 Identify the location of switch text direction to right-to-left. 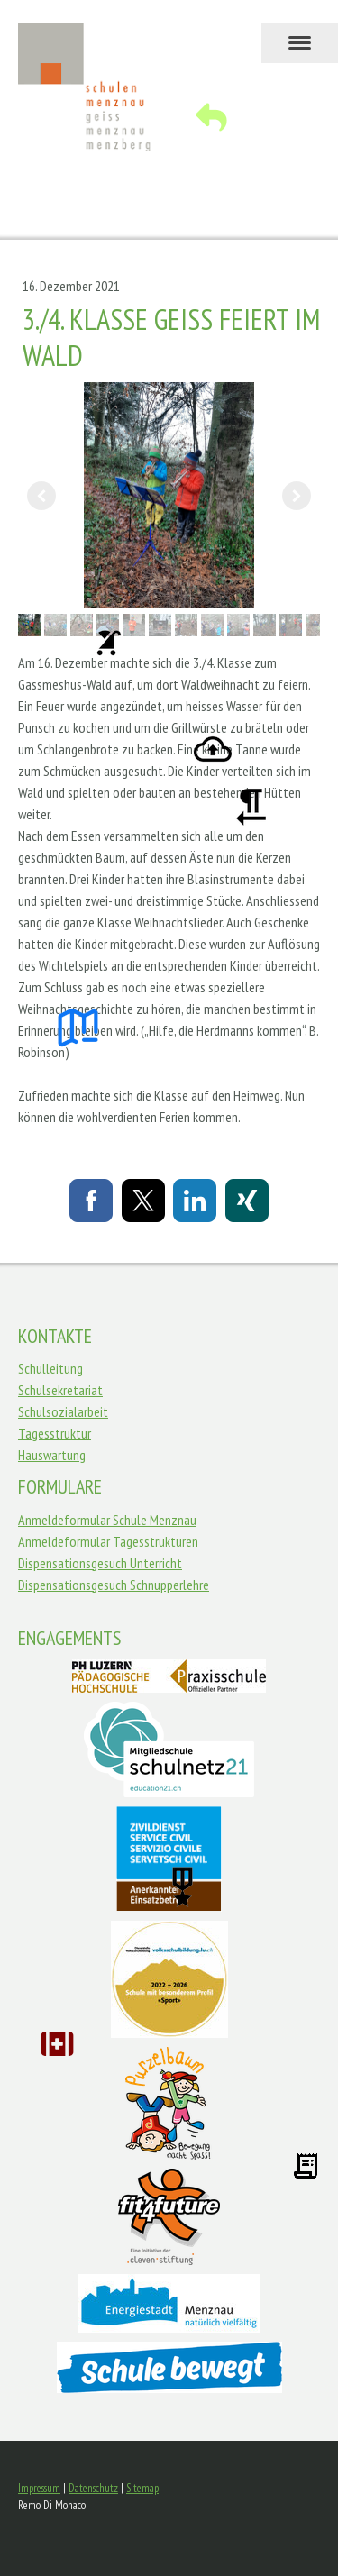
(251, 807).